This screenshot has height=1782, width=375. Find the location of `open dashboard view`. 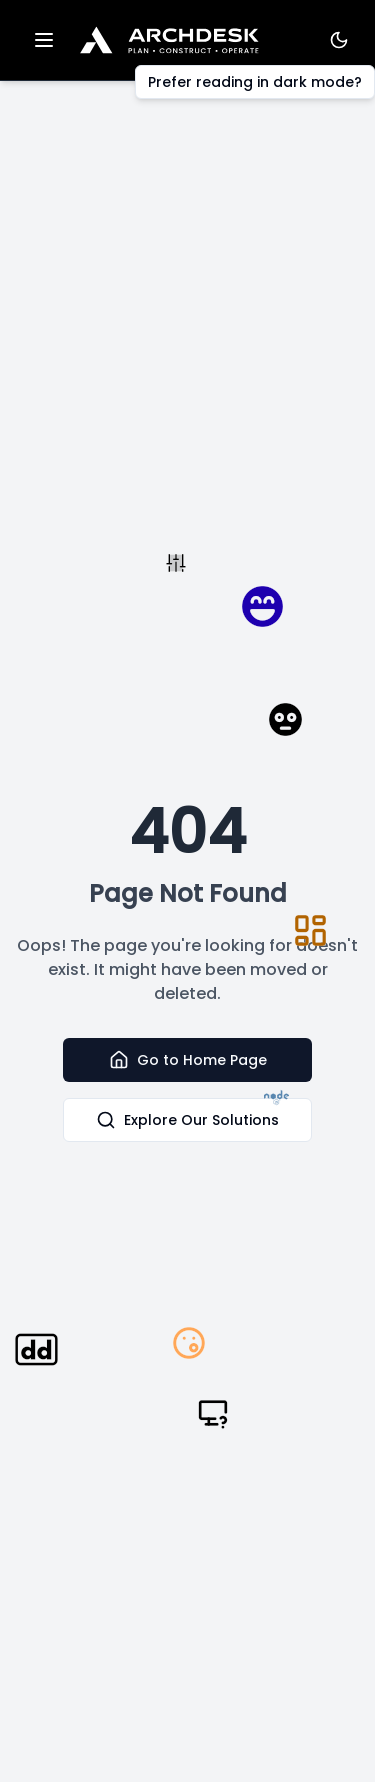

open dashboard view is located at coordinates (310, 930).